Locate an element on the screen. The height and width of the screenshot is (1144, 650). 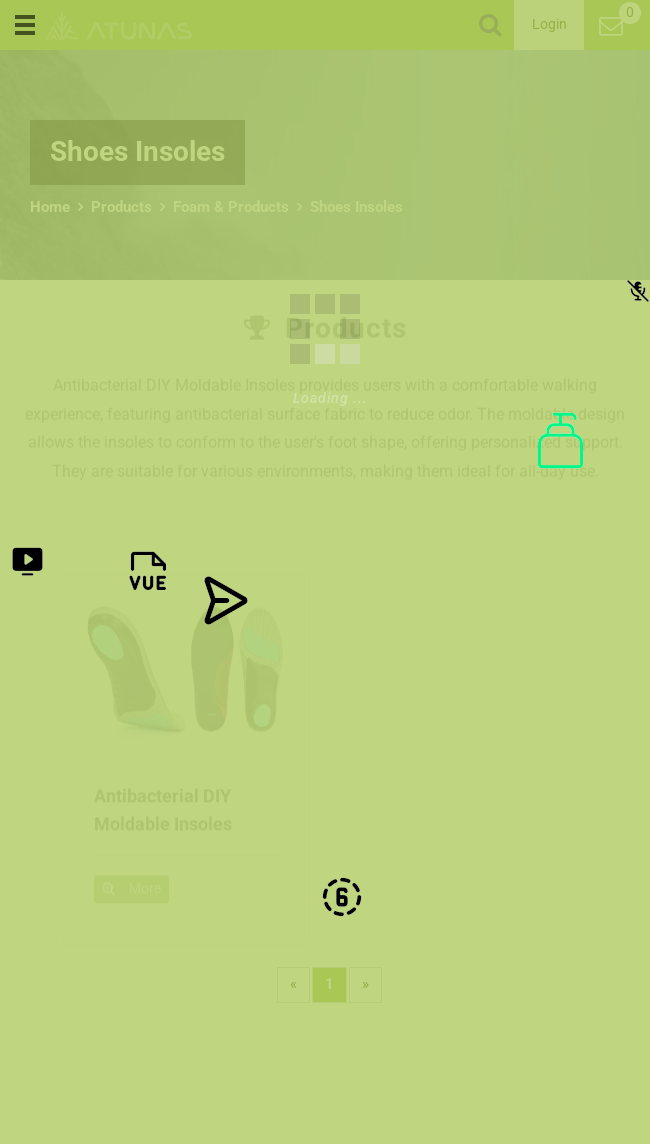
step 6 of a multi-step process is located at coordinates (342, 897).